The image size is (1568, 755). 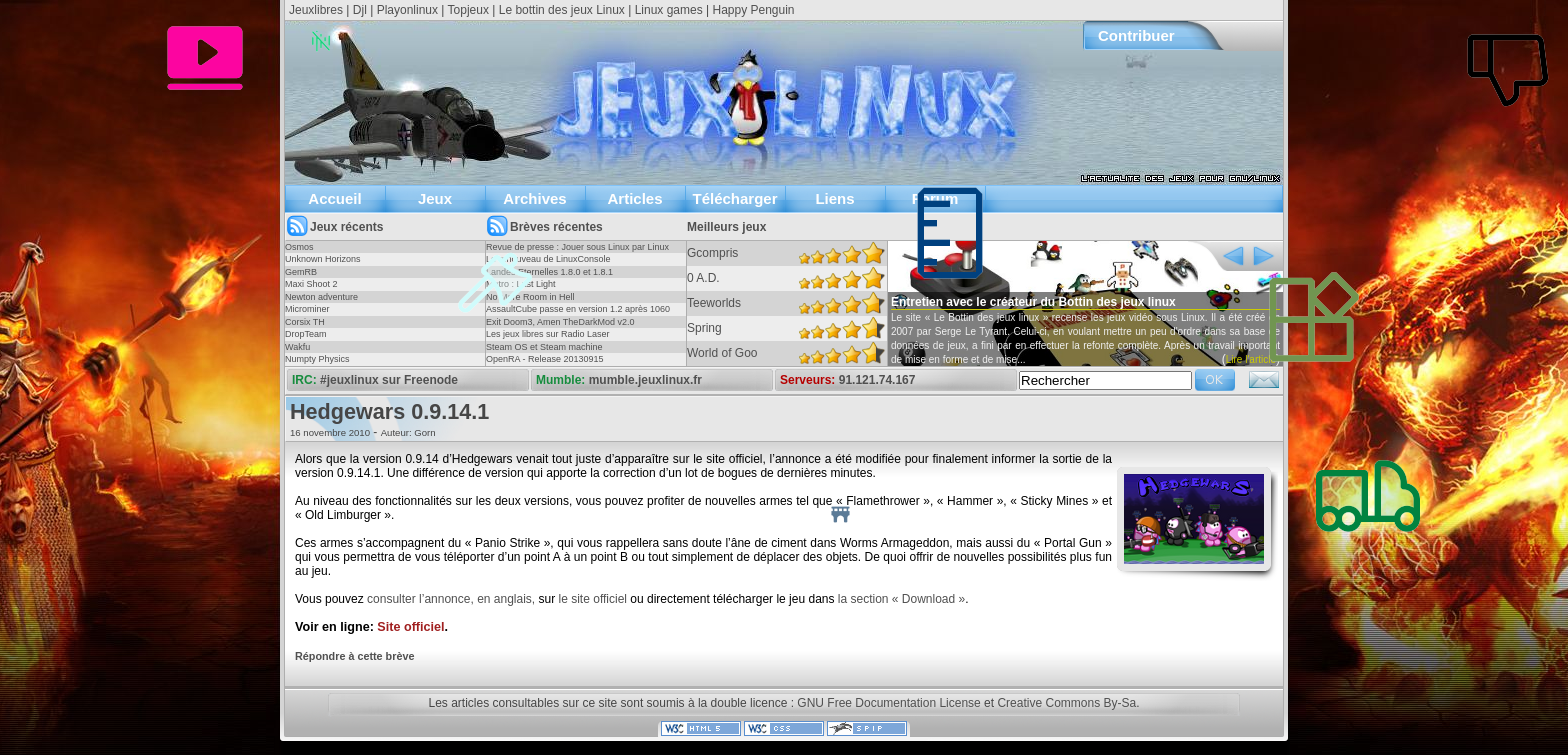 I want to click on access crafting or building tools, so click(x=495, y=285).